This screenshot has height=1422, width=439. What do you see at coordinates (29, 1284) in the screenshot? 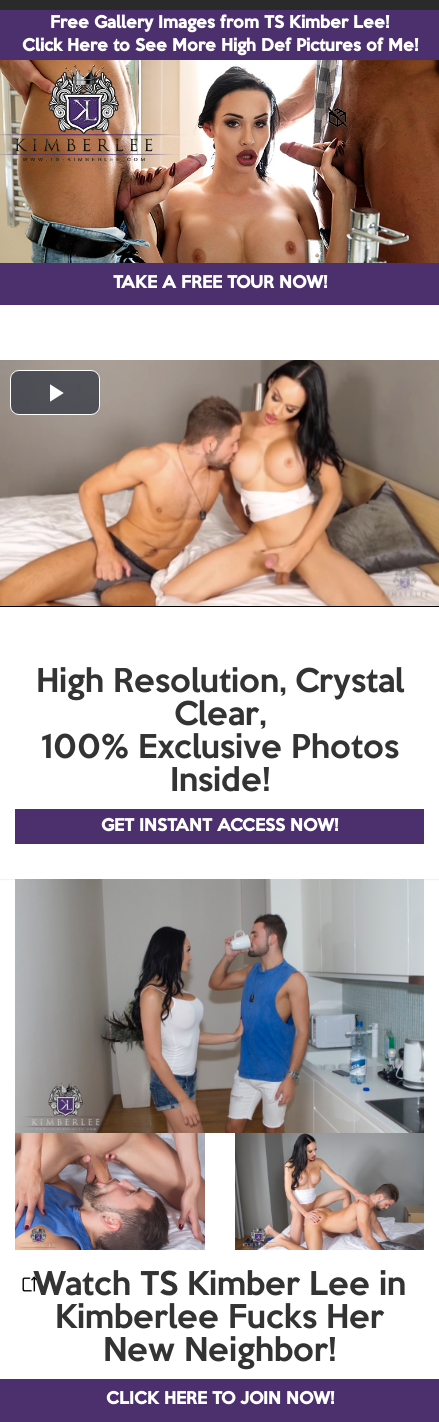
I see `auto-fit content to top edge` at bounding box center [29, 1284].